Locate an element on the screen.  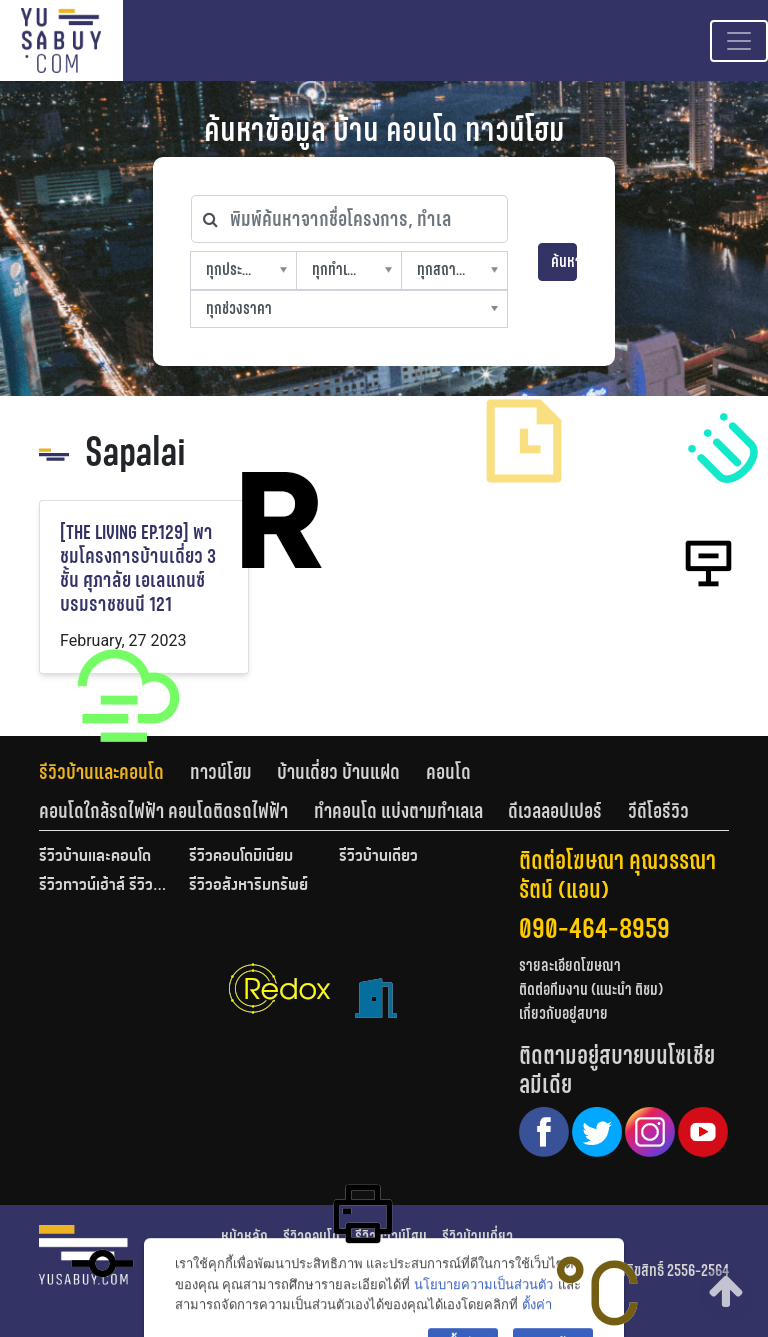
view file version history is located at coordinates (524, 441).